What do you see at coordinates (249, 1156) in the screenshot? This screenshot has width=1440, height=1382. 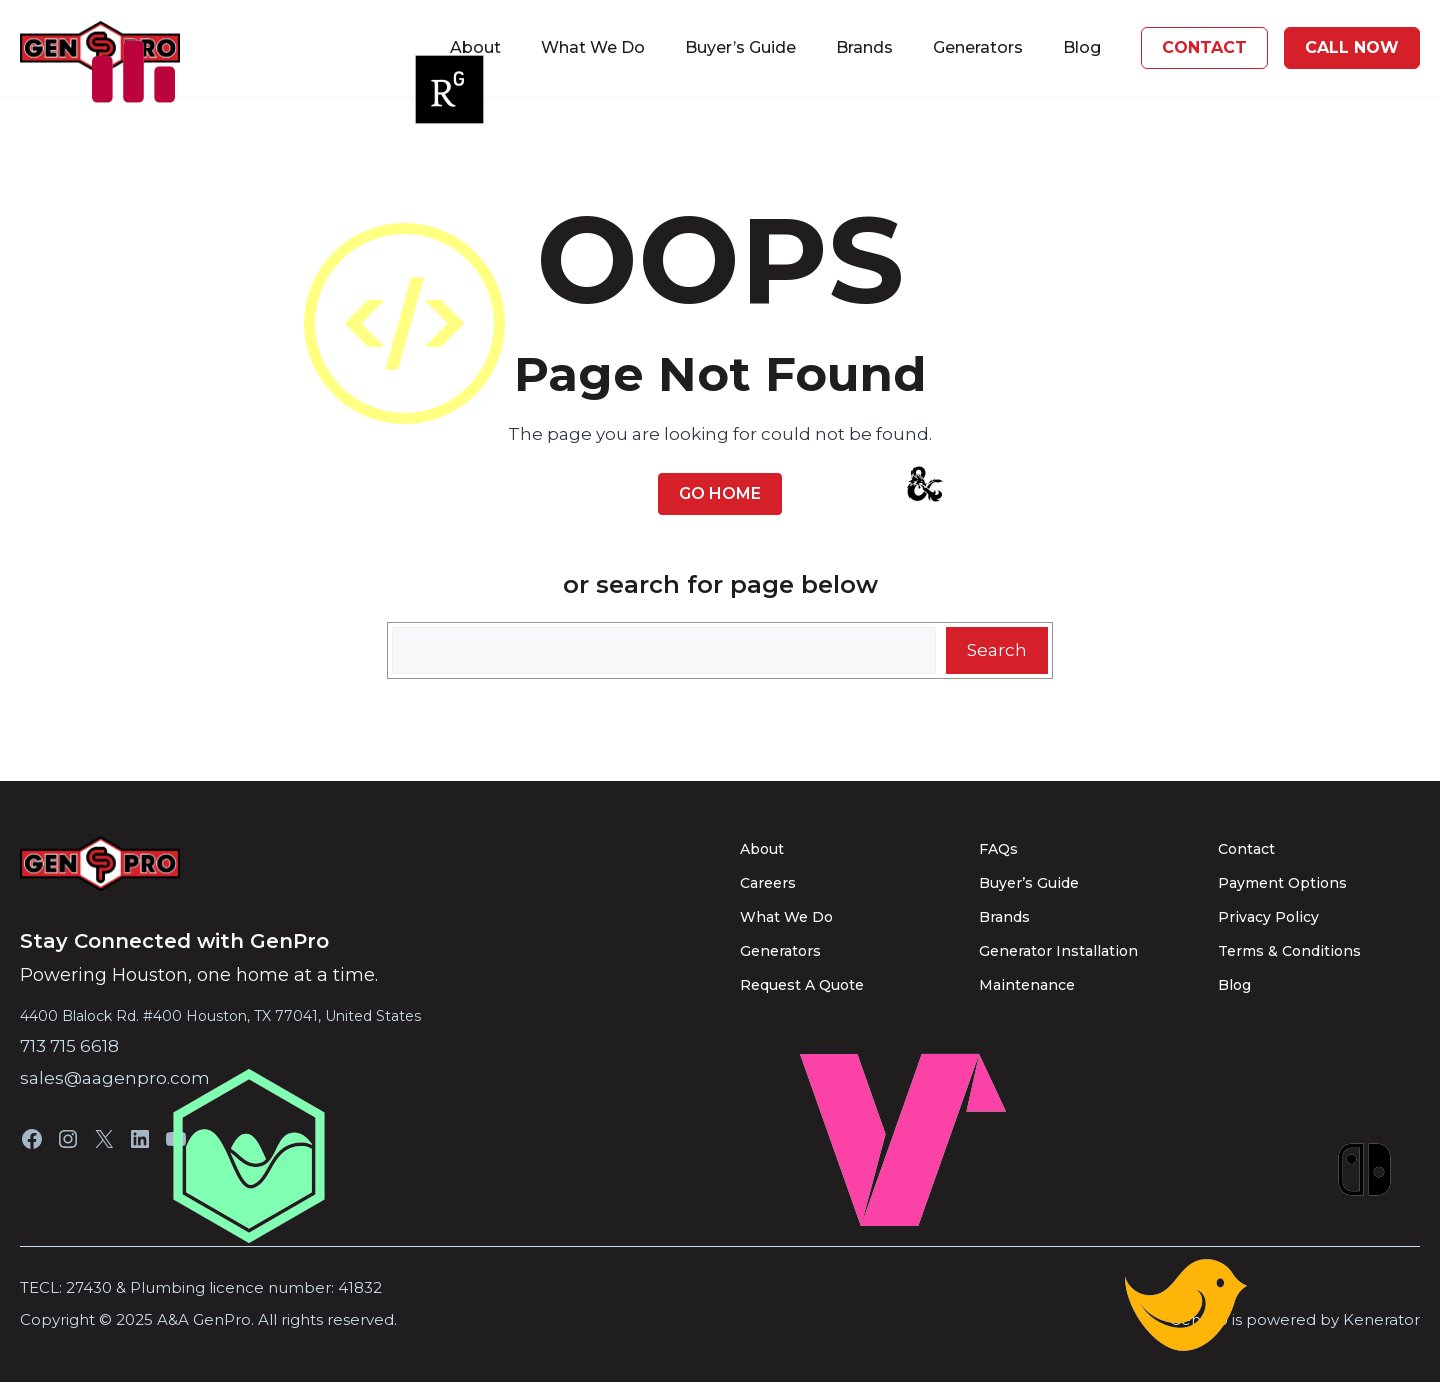 I see `chart.js library logo` at bounding box center [249, 1156].